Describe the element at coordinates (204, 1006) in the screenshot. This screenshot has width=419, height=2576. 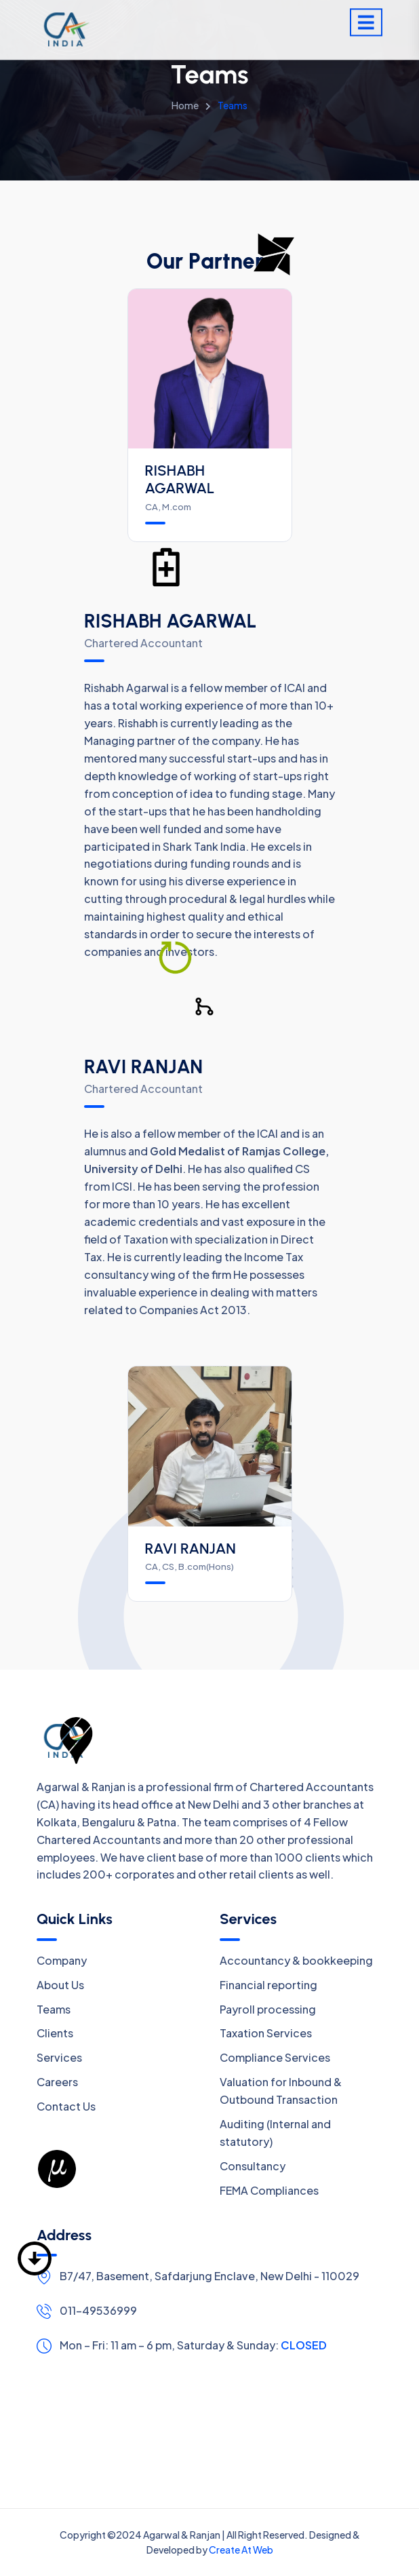
I see `merge branches in a git repository` at that location.